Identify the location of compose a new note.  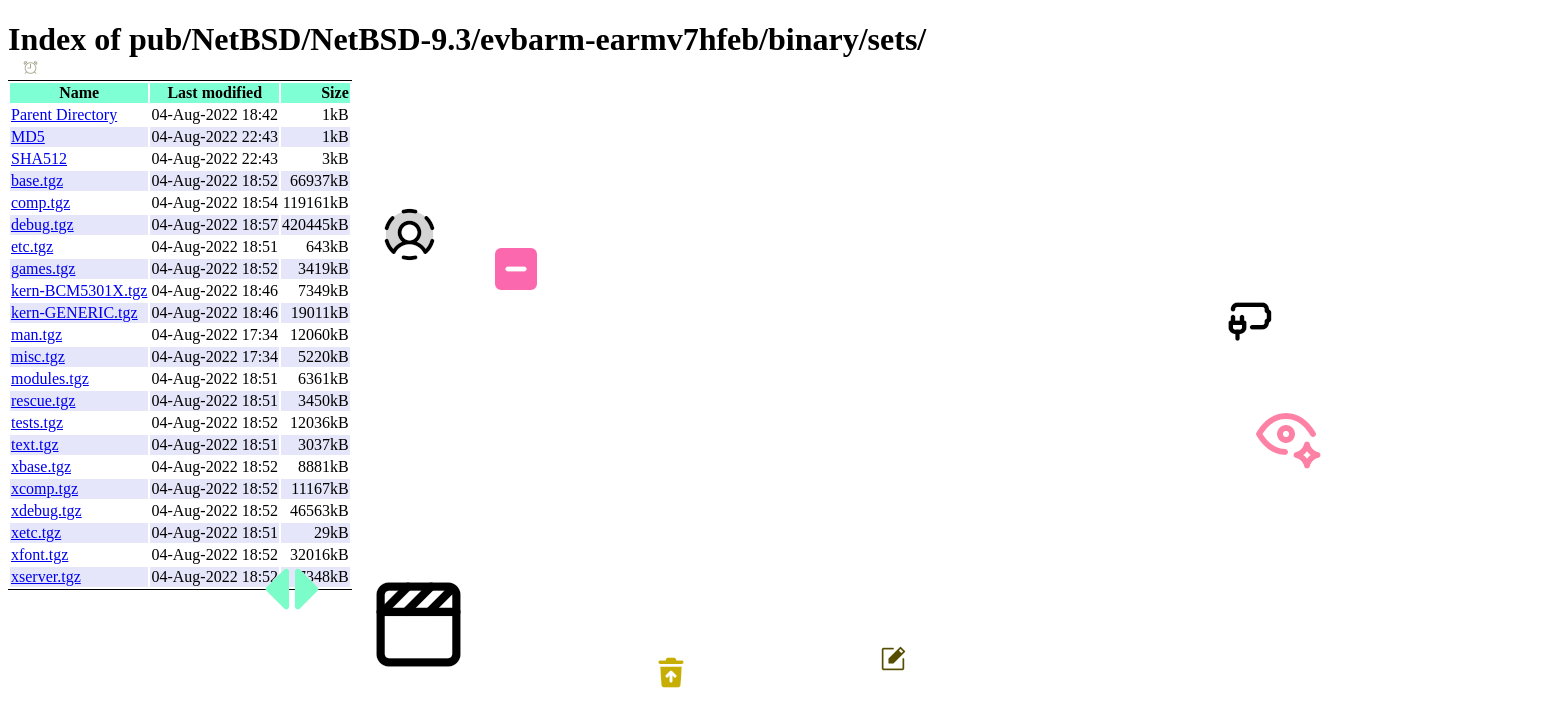
(893, 659).